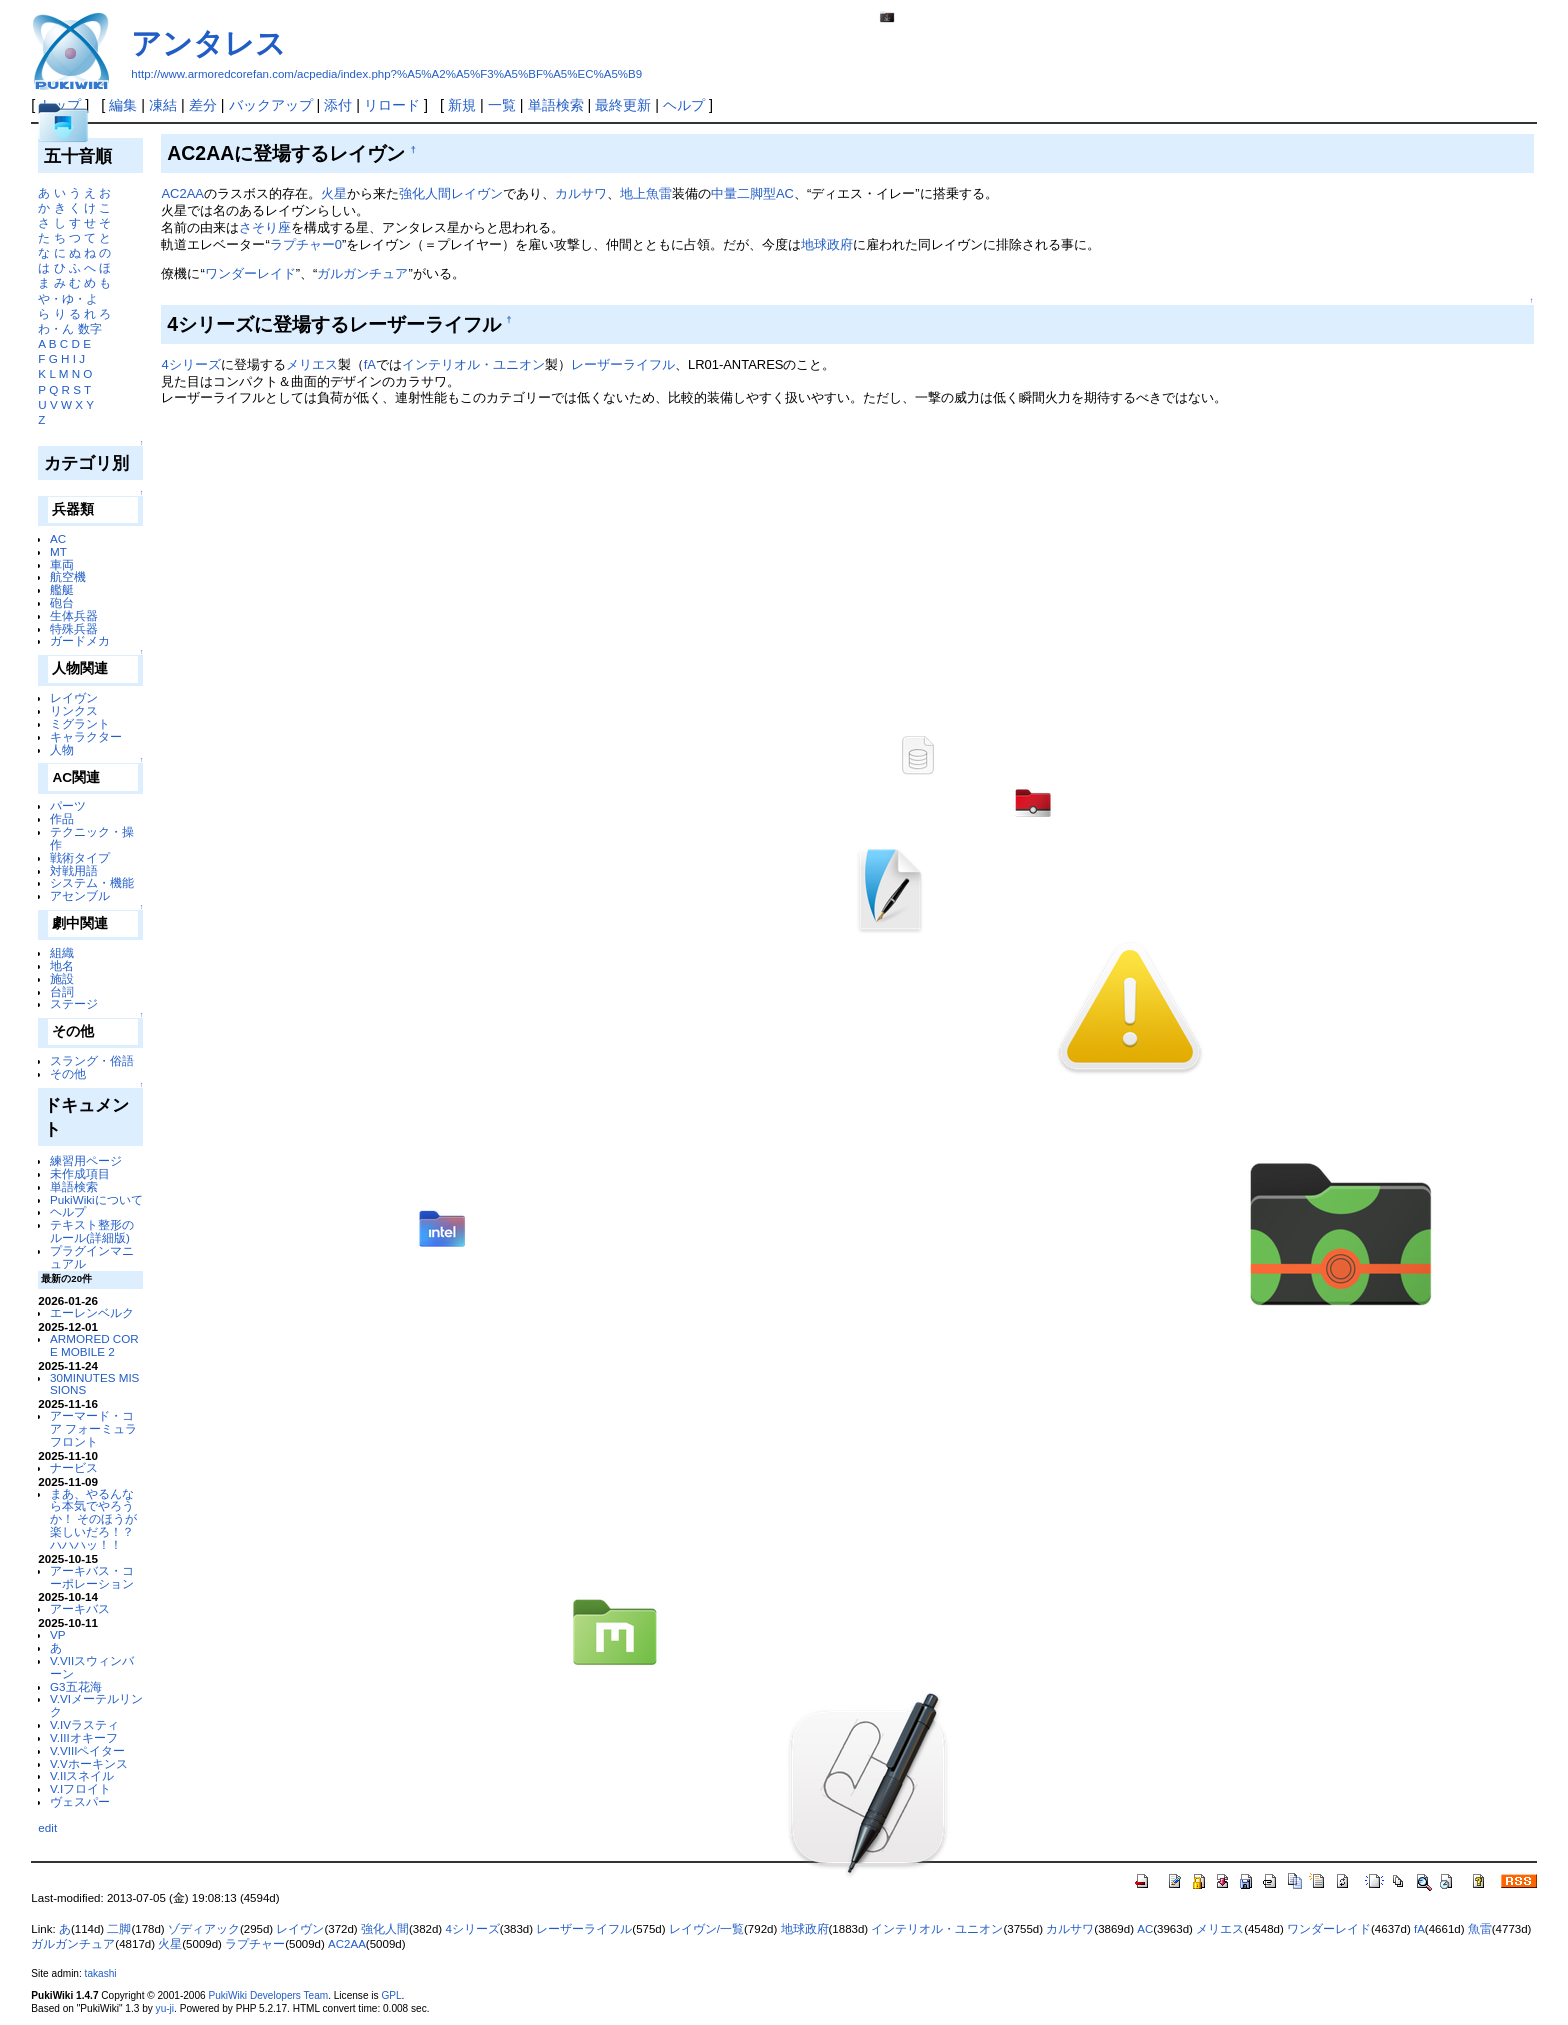  I want to click on open pokémon-themed folder, so click(1033, 804).